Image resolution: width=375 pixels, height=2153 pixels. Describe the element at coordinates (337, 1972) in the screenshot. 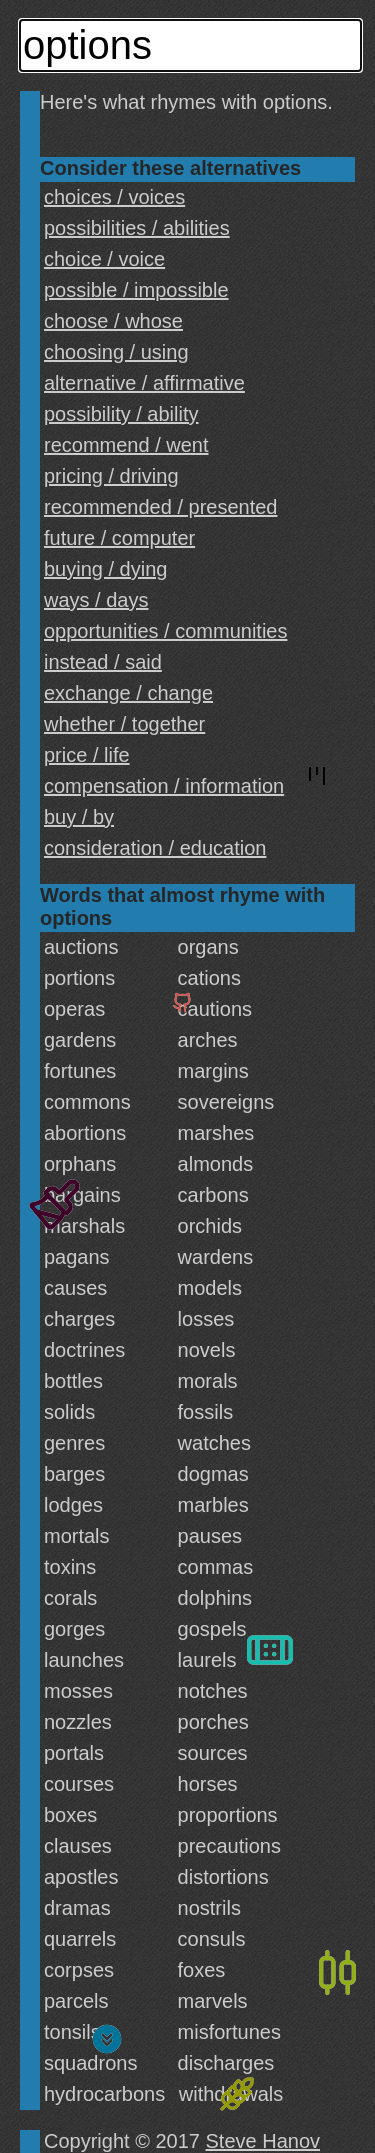

I see `distribute objects evenly with equal horizontal spacing` at that location.